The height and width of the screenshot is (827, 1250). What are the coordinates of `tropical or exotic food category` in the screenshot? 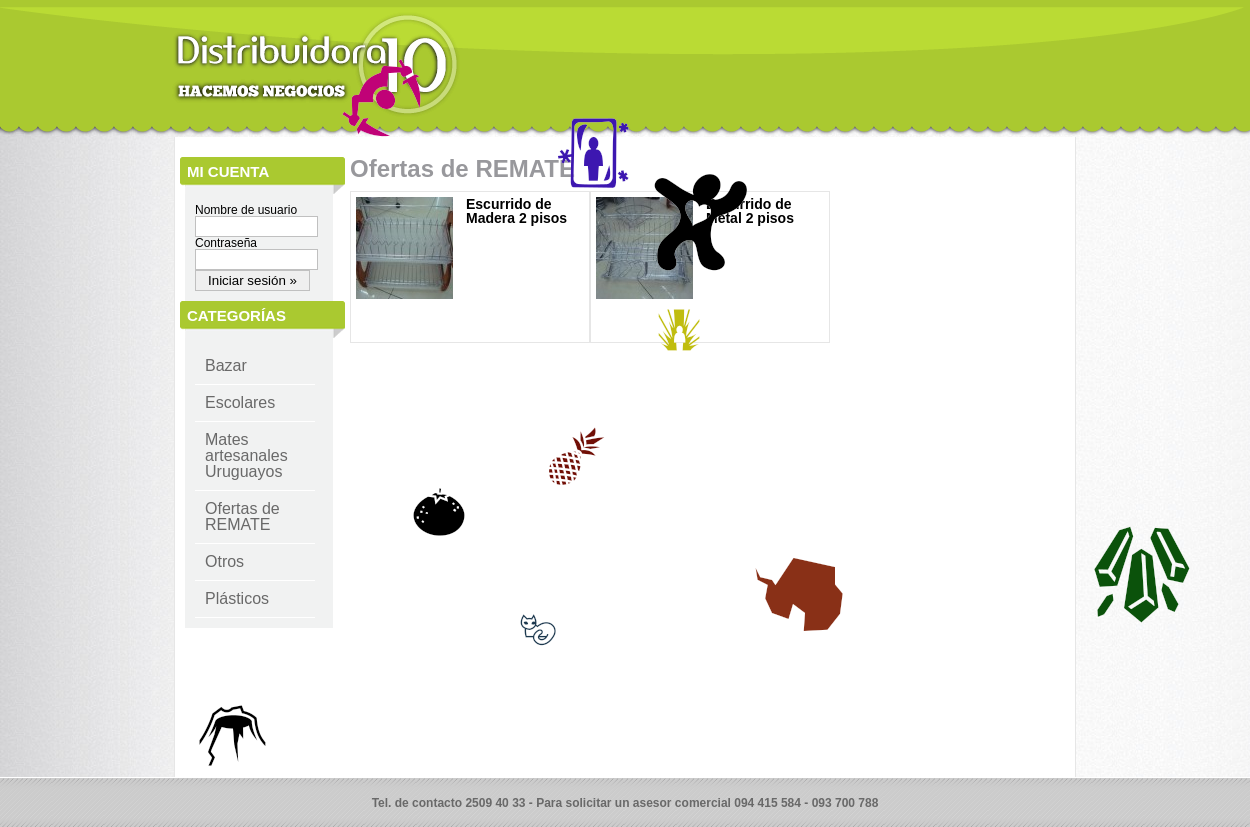 It's located at (577, 456).